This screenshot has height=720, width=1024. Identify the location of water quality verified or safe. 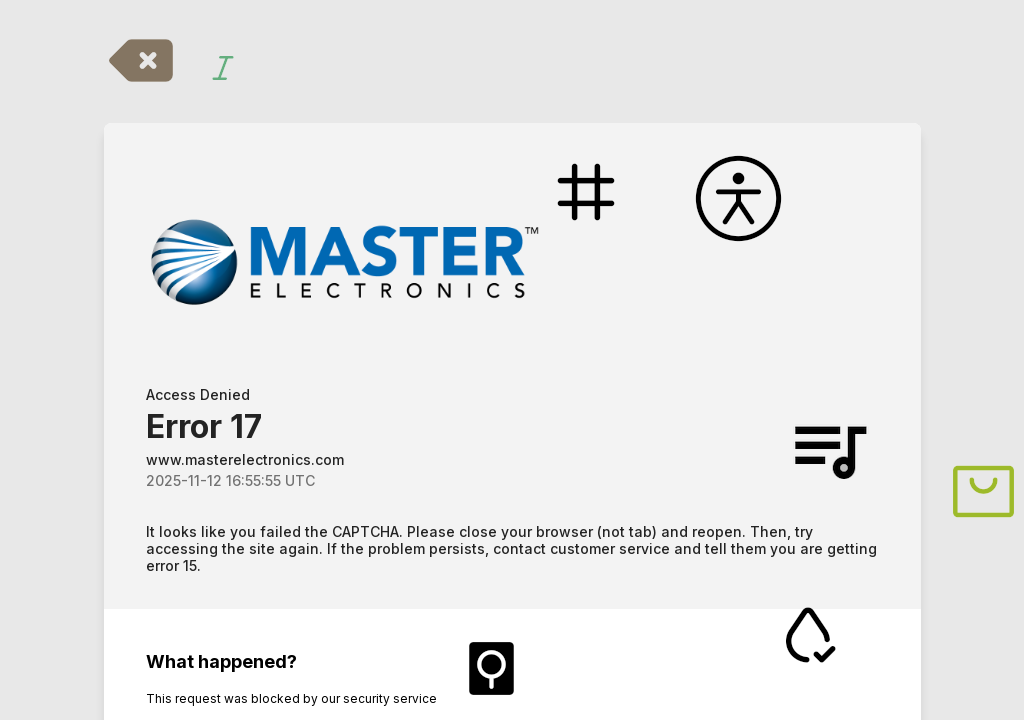
(808, 635).